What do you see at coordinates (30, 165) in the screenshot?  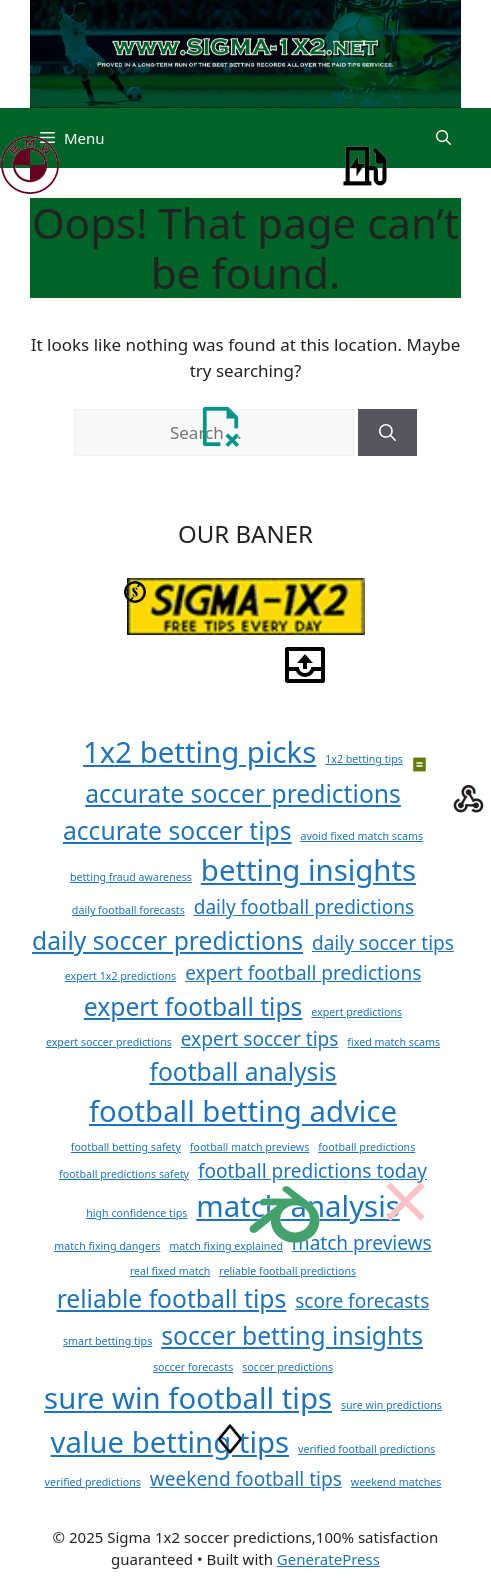 I see `BMW brand logo` at bounding box center [30, 165].